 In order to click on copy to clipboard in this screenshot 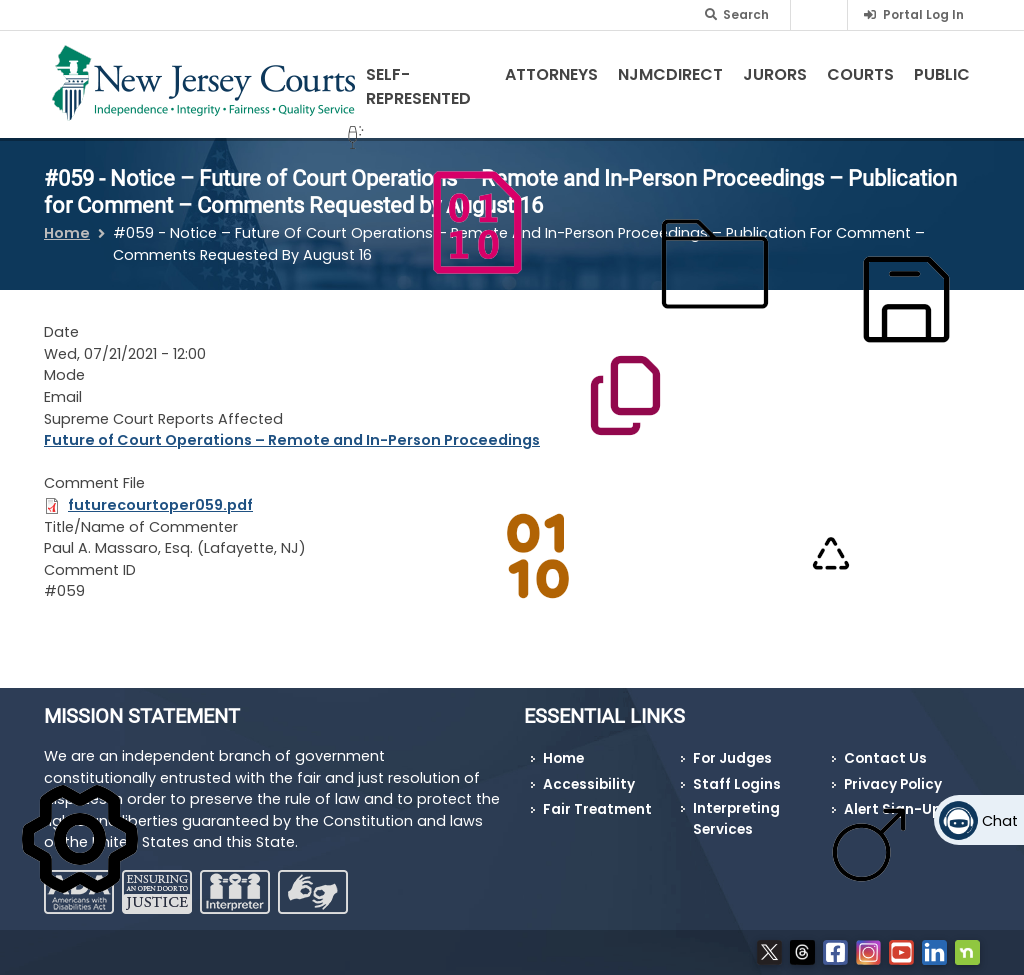, I will do `click(625, 395)`.